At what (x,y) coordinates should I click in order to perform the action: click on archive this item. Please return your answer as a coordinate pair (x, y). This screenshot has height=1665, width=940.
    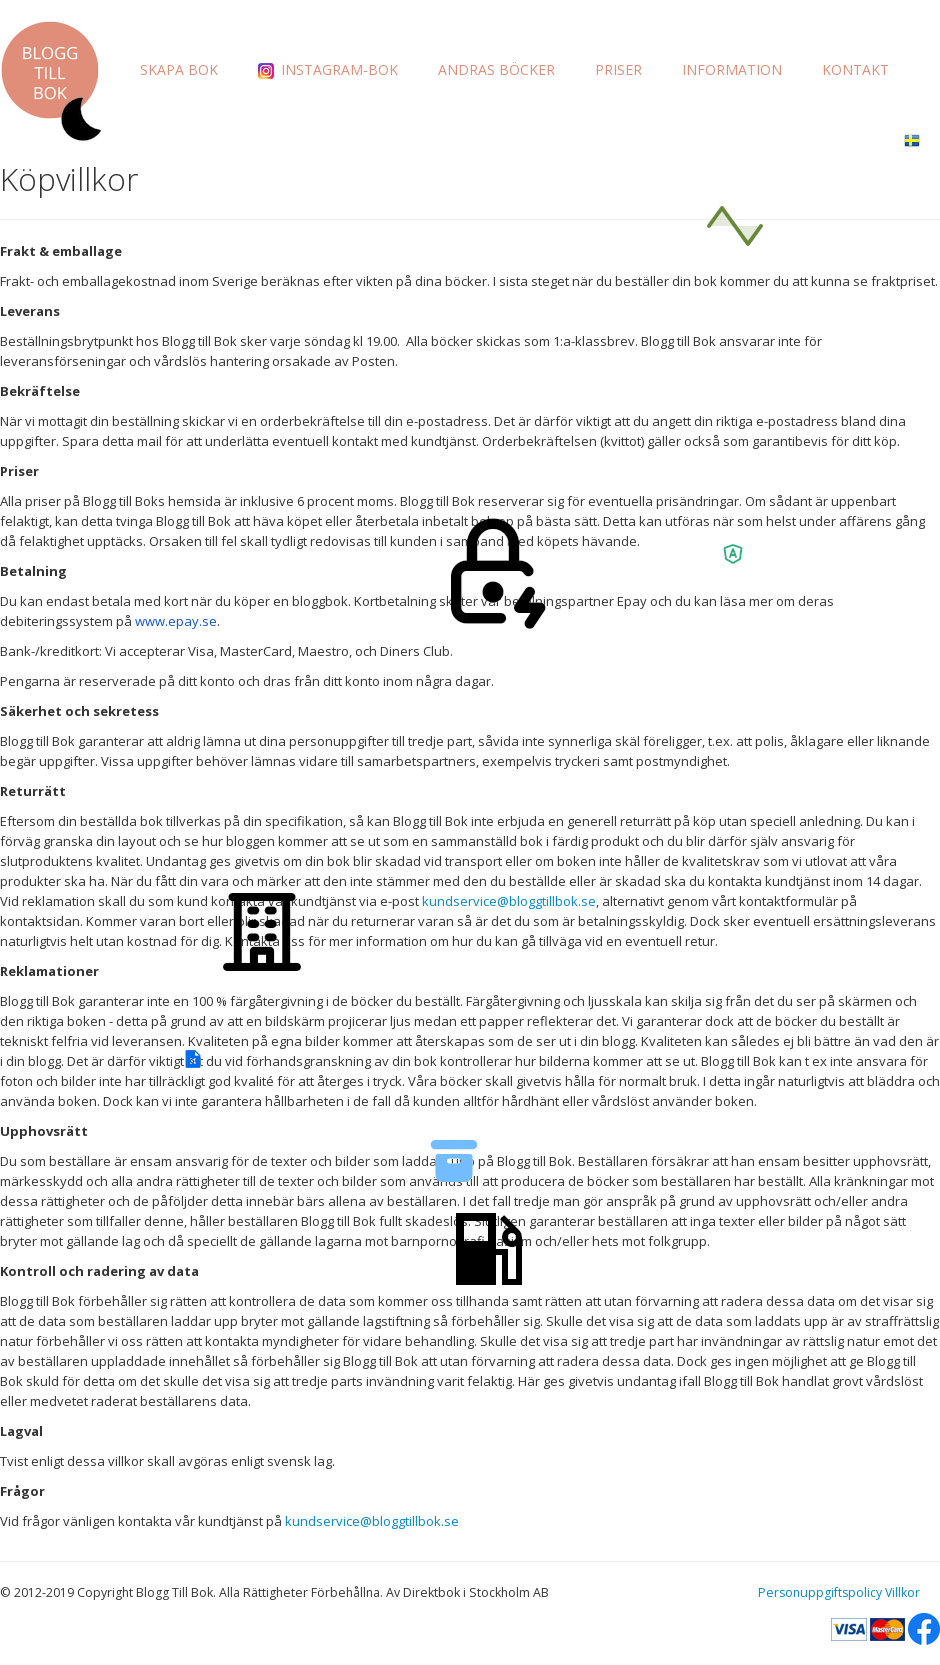
    Looking at the image, I should click on (454, 1161).